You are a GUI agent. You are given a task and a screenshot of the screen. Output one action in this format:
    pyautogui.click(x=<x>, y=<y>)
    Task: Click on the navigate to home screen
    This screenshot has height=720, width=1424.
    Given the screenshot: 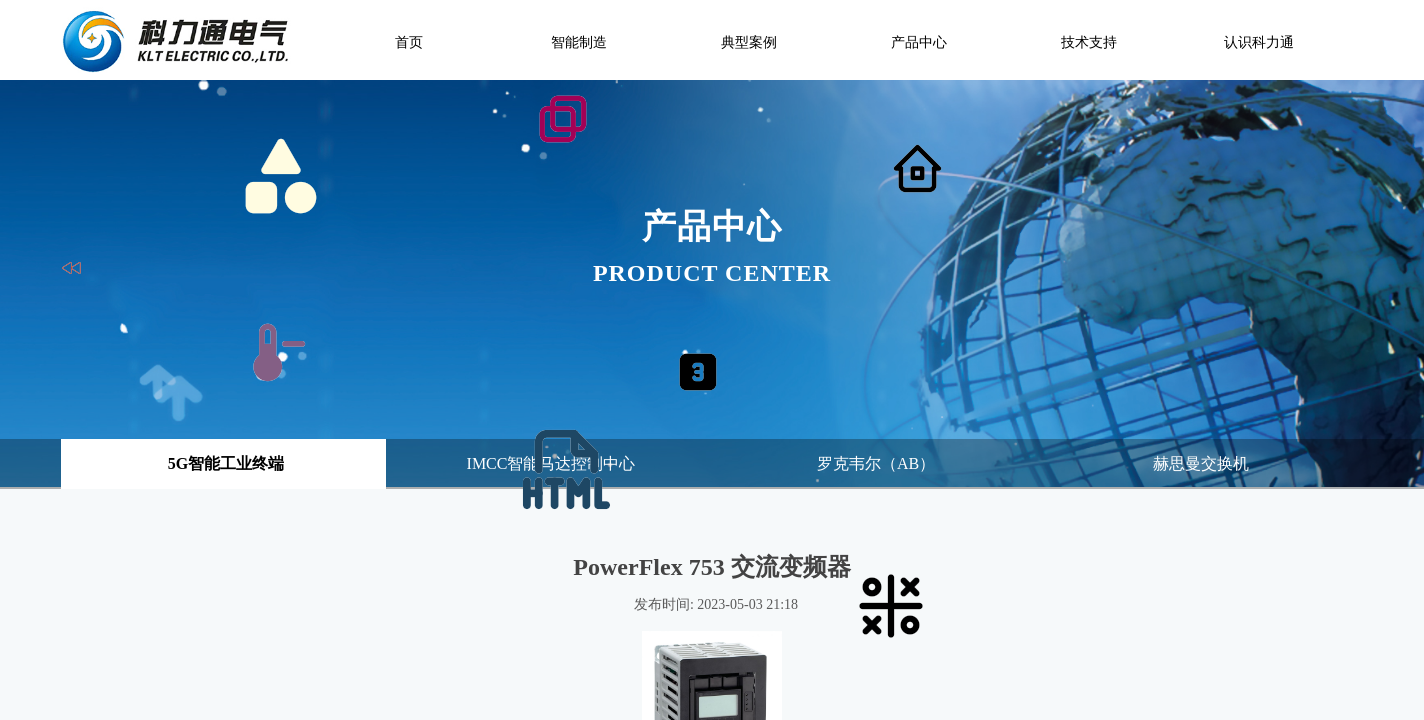 What is the action you would take?
    pyautogui.click(x=917, y=168)
    